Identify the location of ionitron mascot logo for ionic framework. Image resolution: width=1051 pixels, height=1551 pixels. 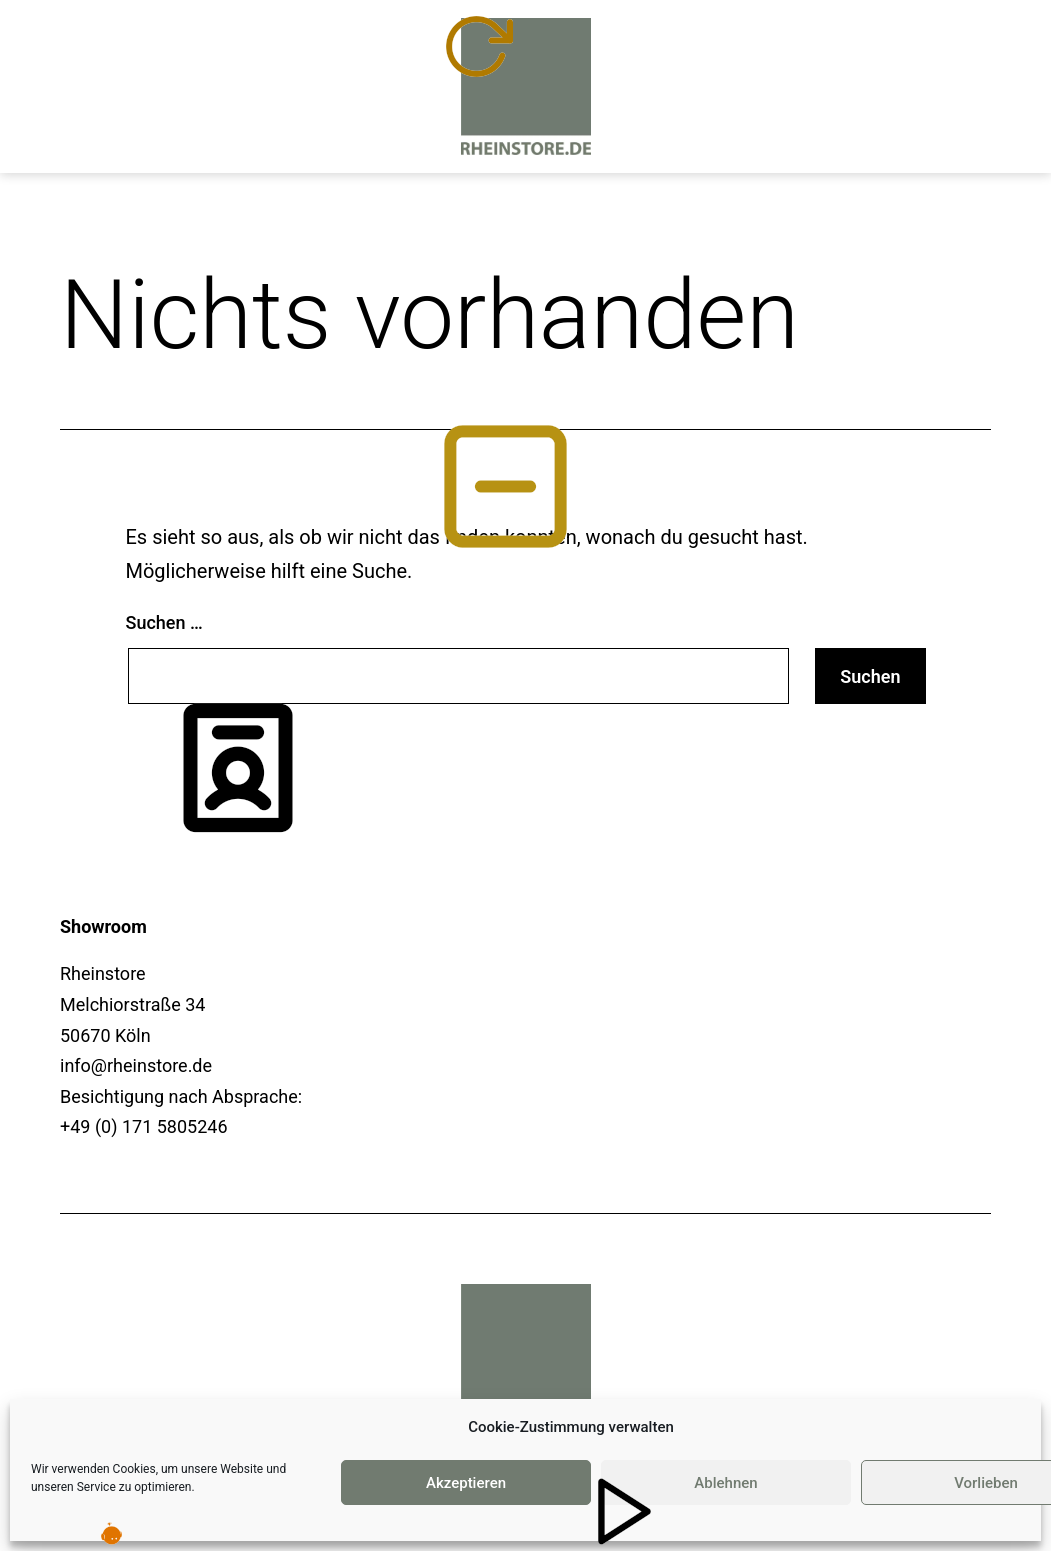
(111, 1533).